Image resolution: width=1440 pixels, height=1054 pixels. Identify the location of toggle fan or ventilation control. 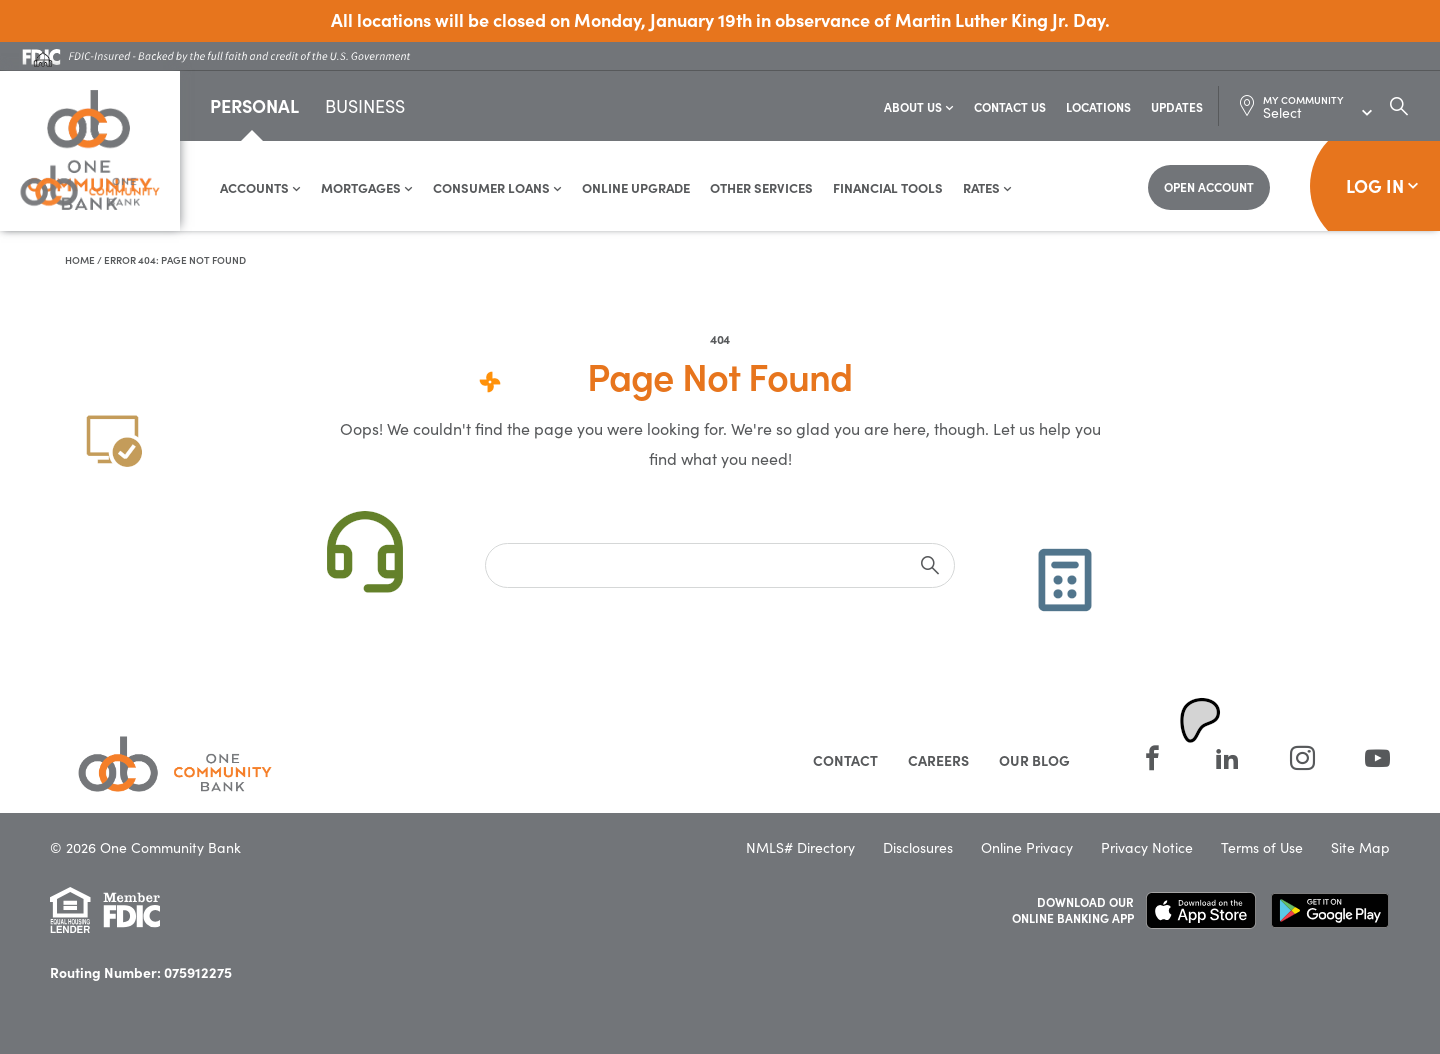
(490, 382).